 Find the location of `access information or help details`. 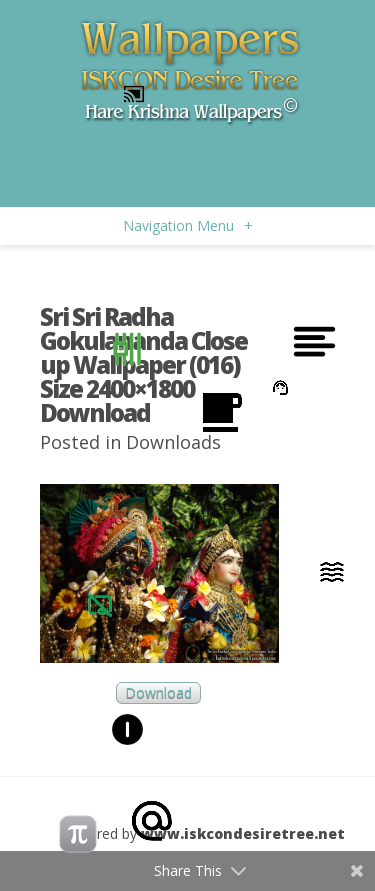

access information or help details is located at coordinates (127, 729).